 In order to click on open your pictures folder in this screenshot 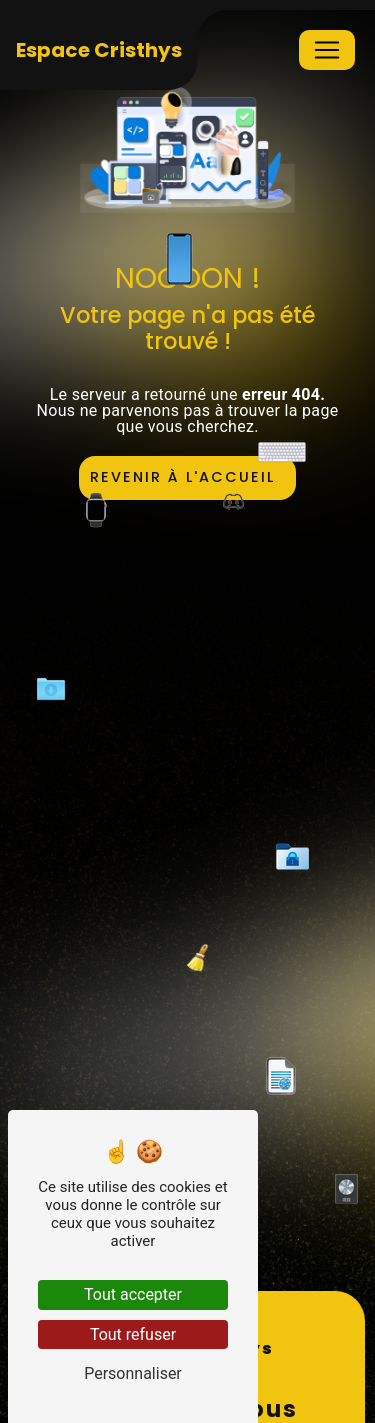, I will do `click(151, 196)`.